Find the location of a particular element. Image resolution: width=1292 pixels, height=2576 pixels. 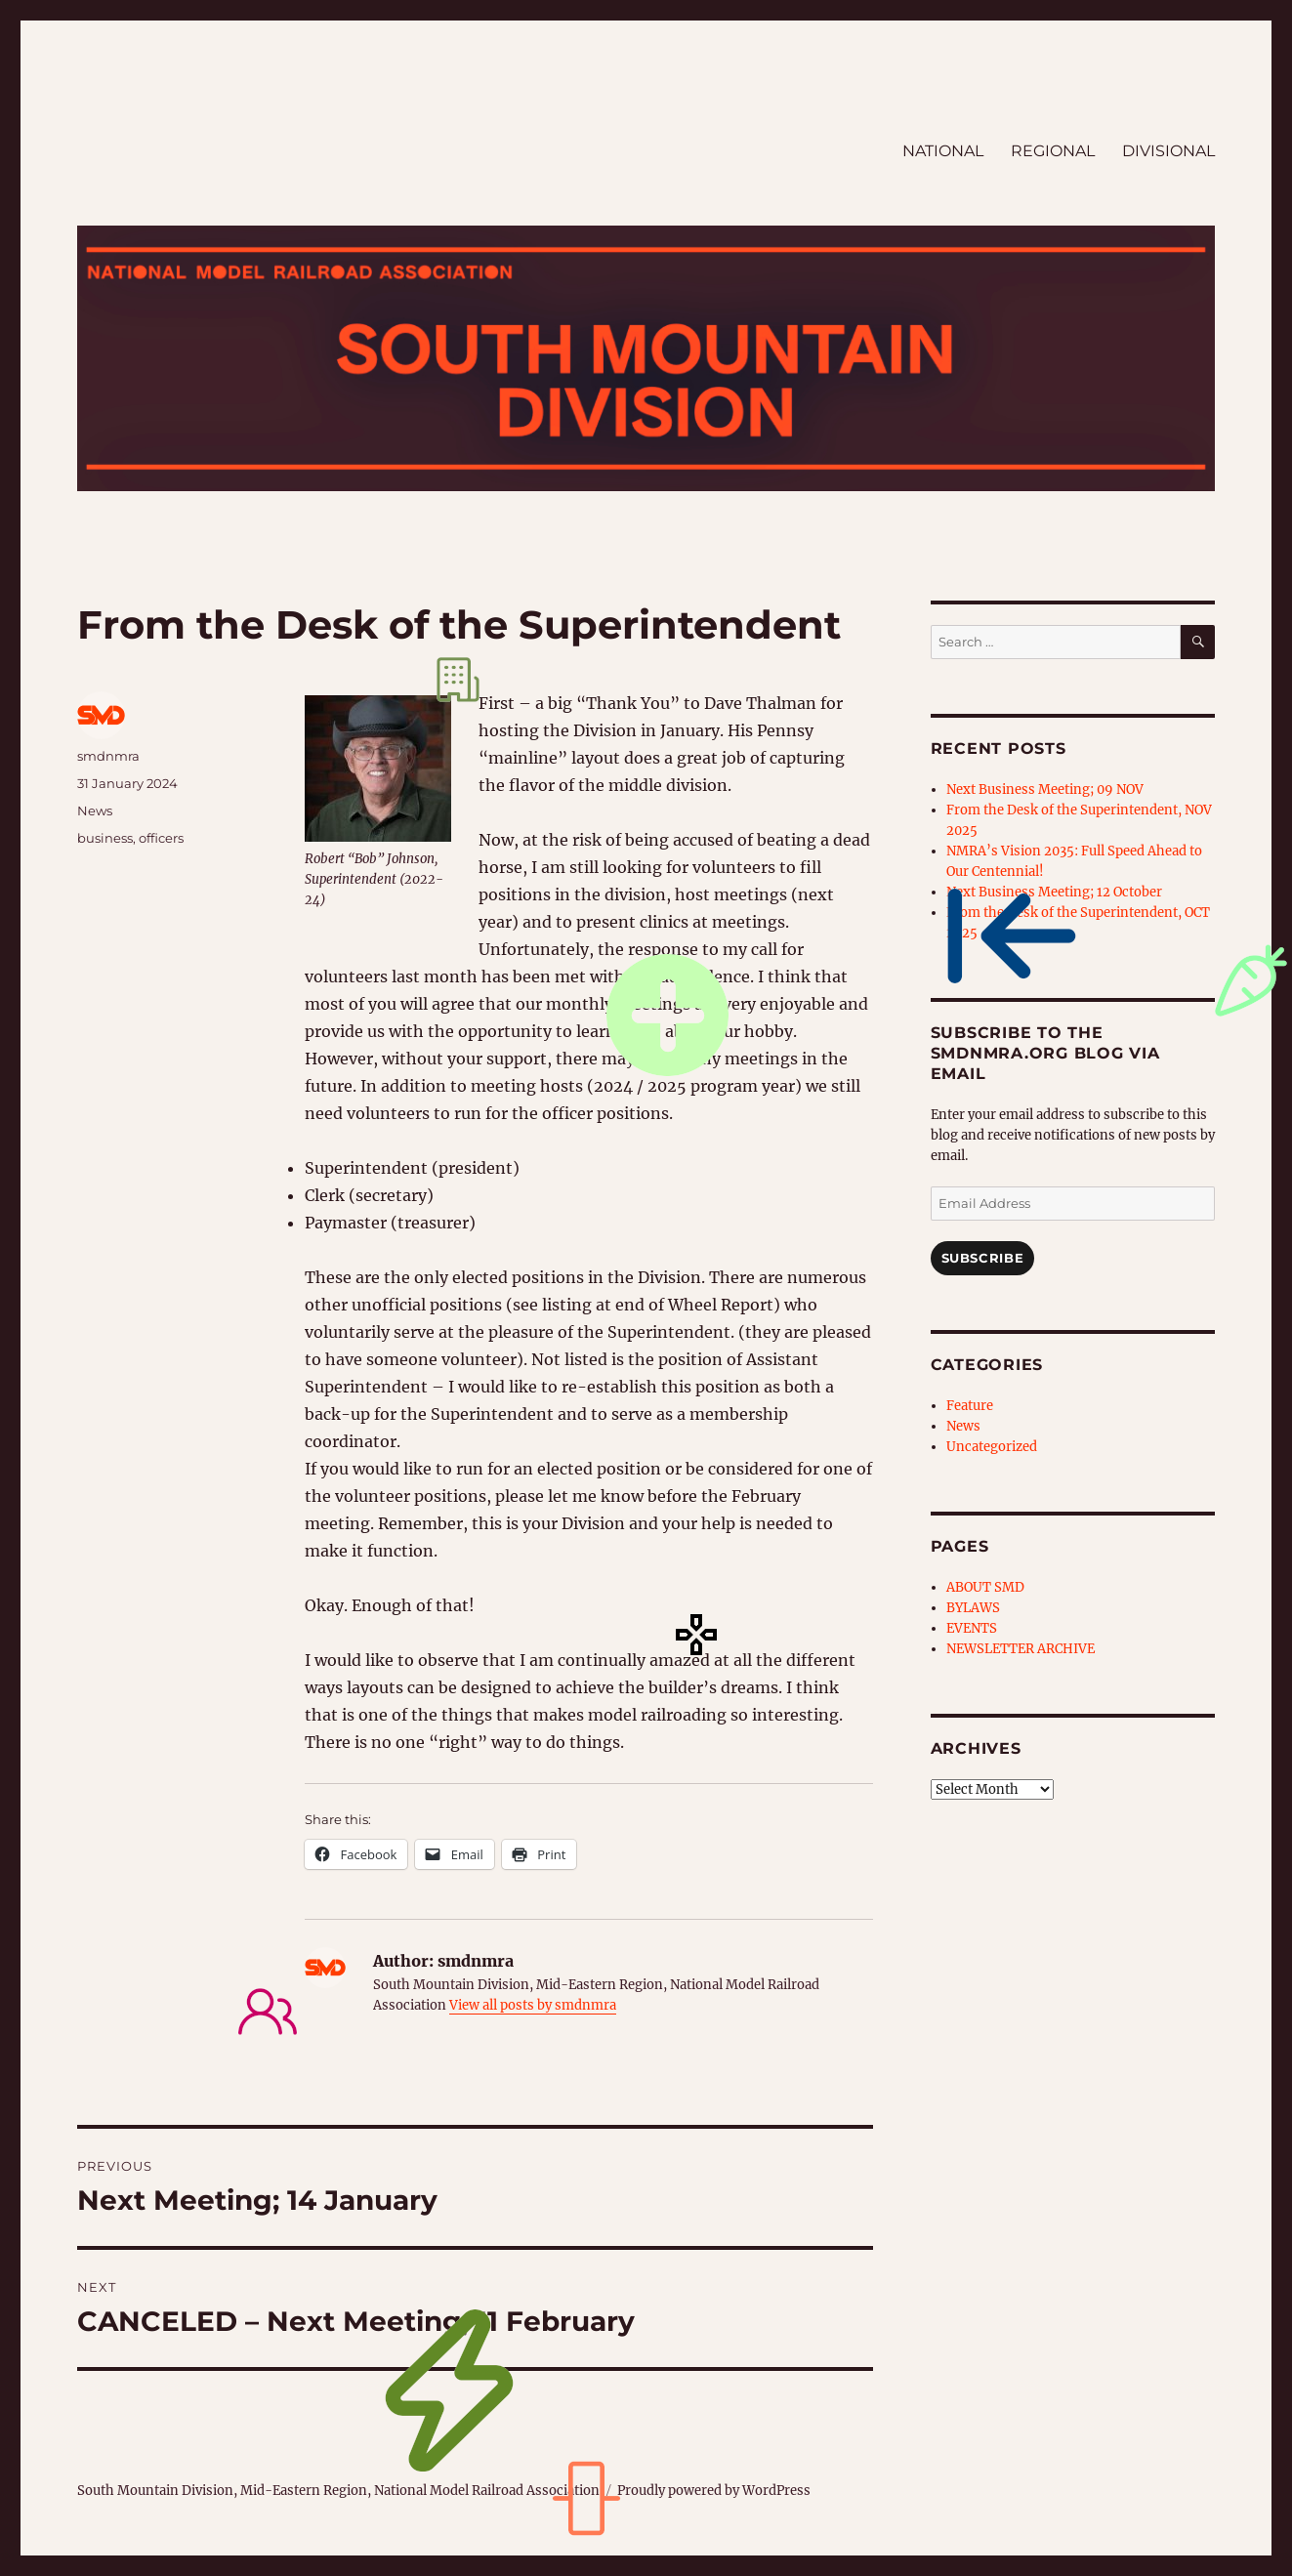

view organization or team settings is located at coordinates (458, 681).